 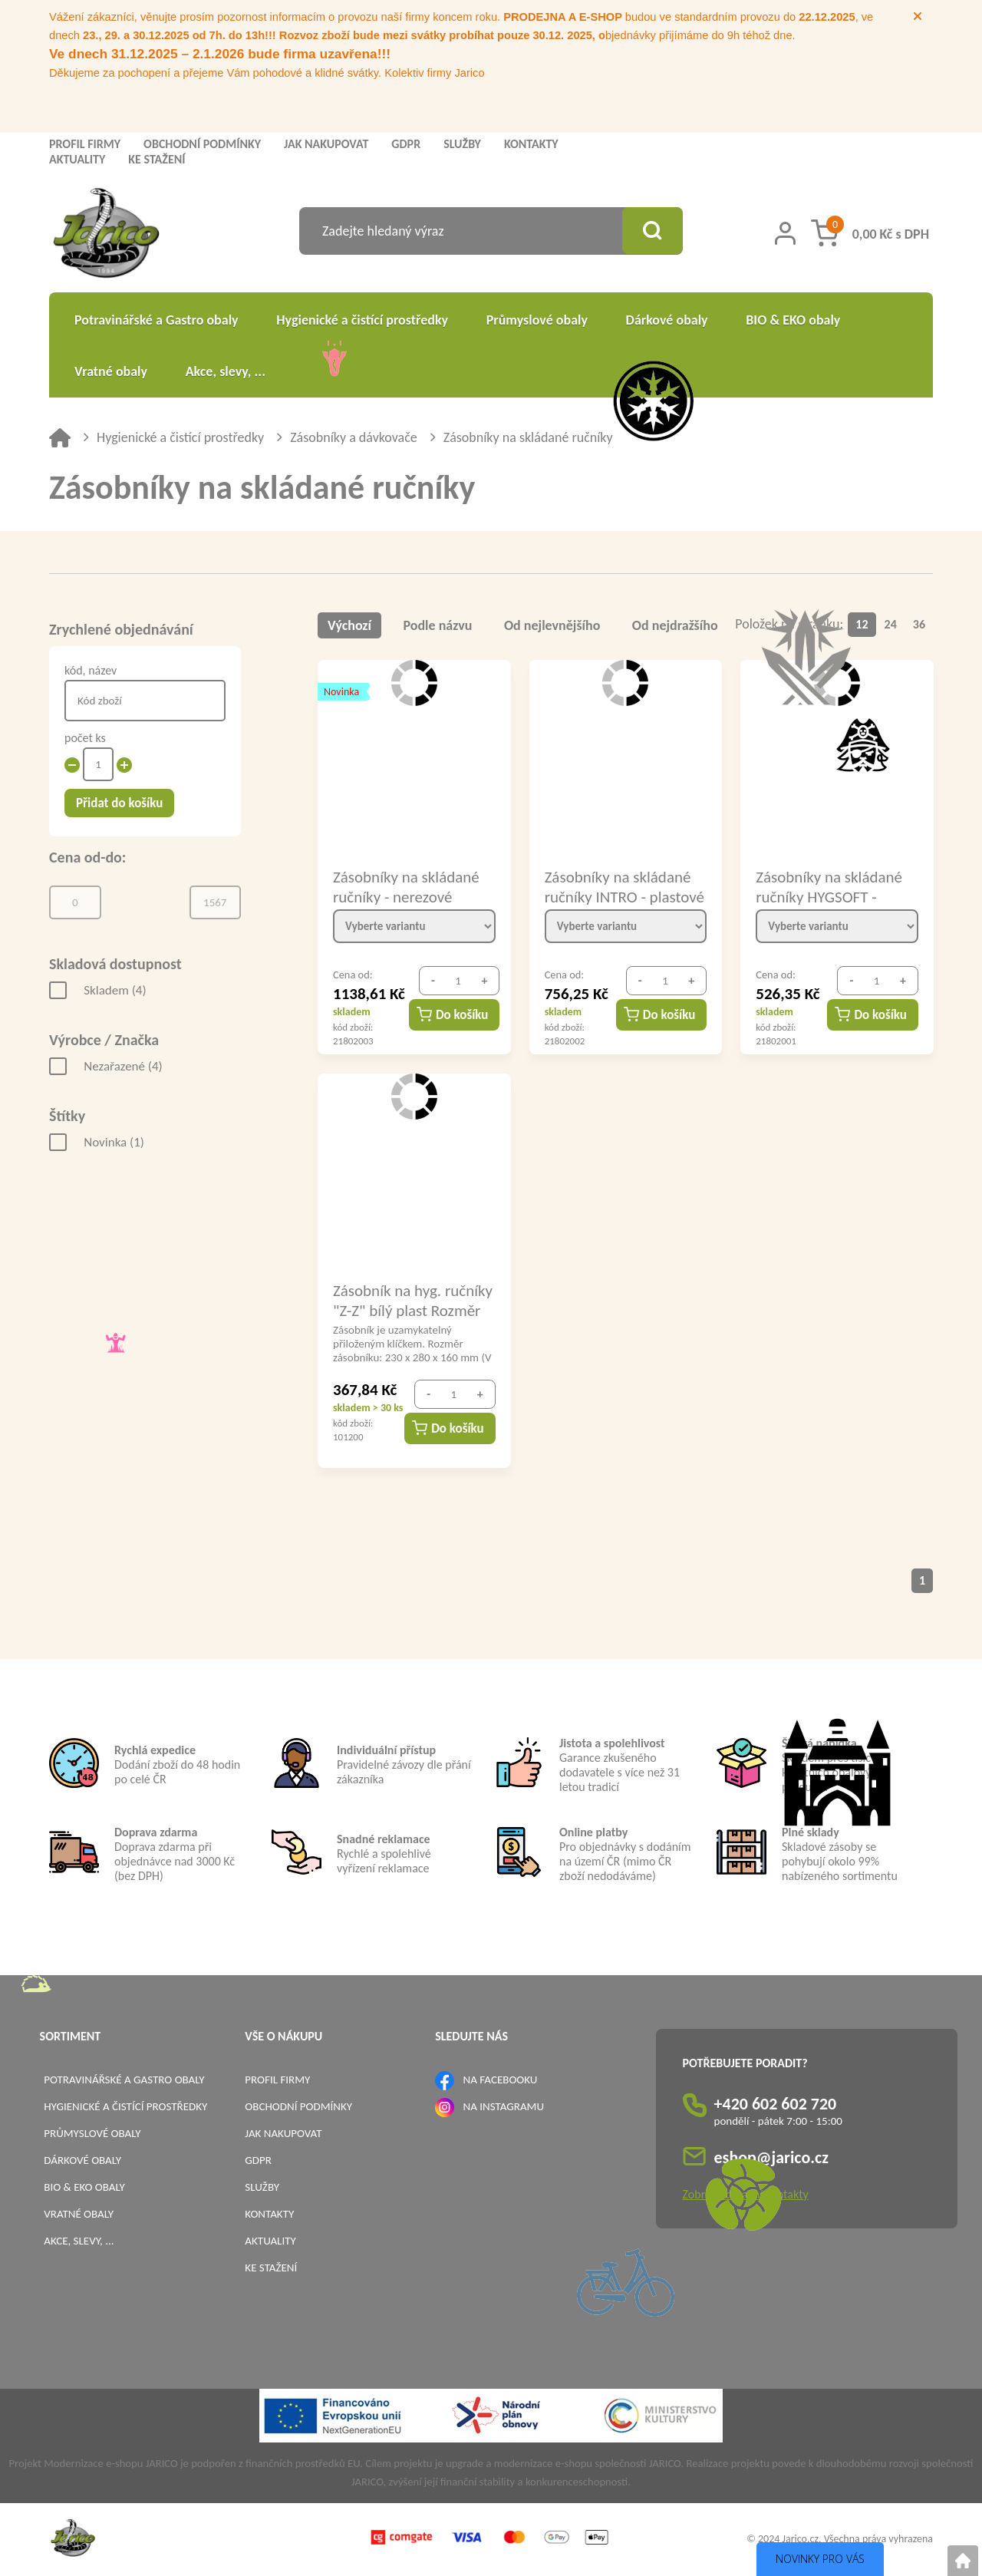 What do you see at coordinates (837, 1772) in the screenshot?
I see `enter the castle or fortress level` at bounding box center [837, 1772].